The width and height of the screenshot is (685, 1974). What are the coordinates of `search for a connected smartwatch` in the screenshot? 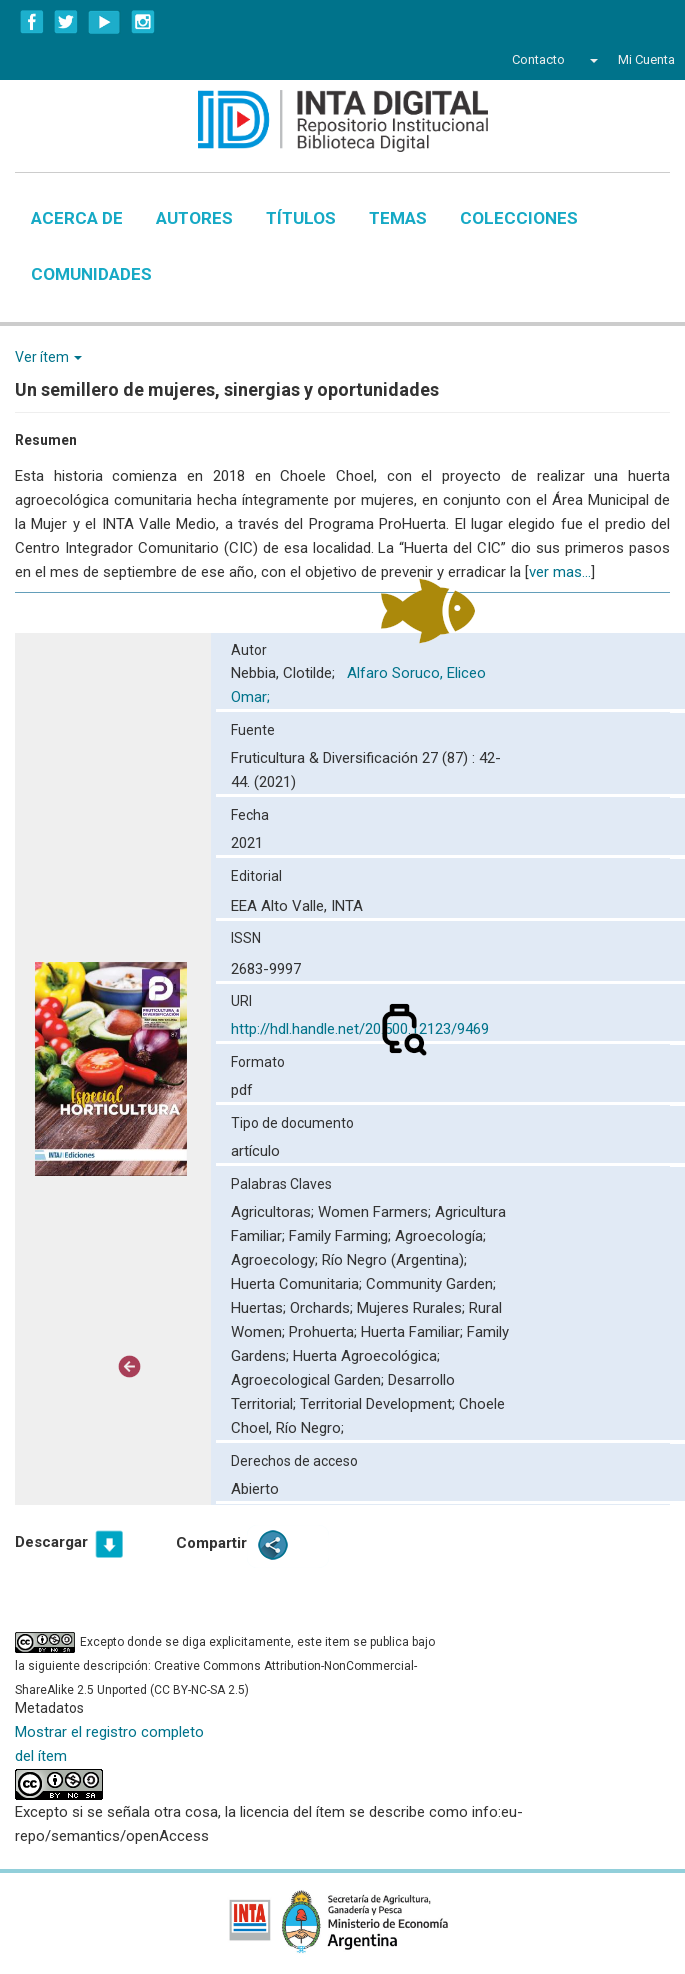 It's located at (399, 1028).